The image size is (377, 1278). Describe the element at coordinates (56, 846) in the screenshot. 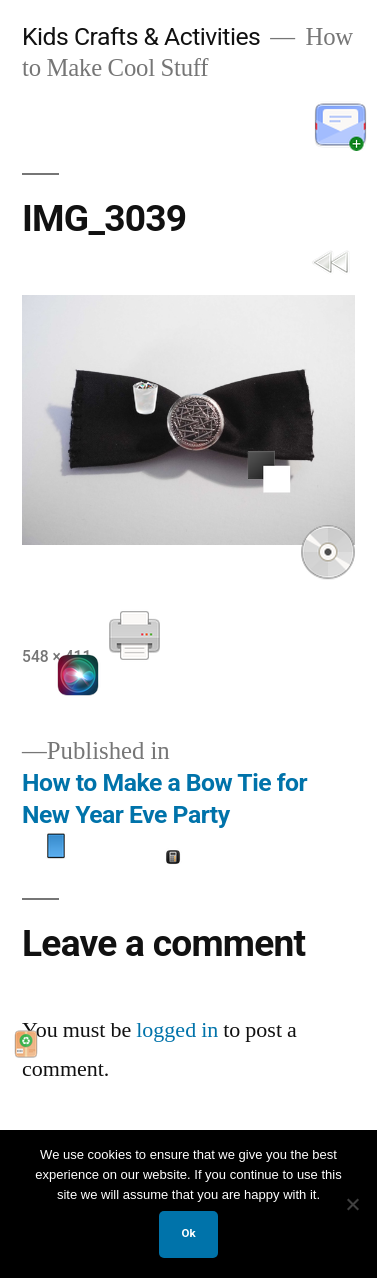

I see `iPad Air M2 device icon` at that location.